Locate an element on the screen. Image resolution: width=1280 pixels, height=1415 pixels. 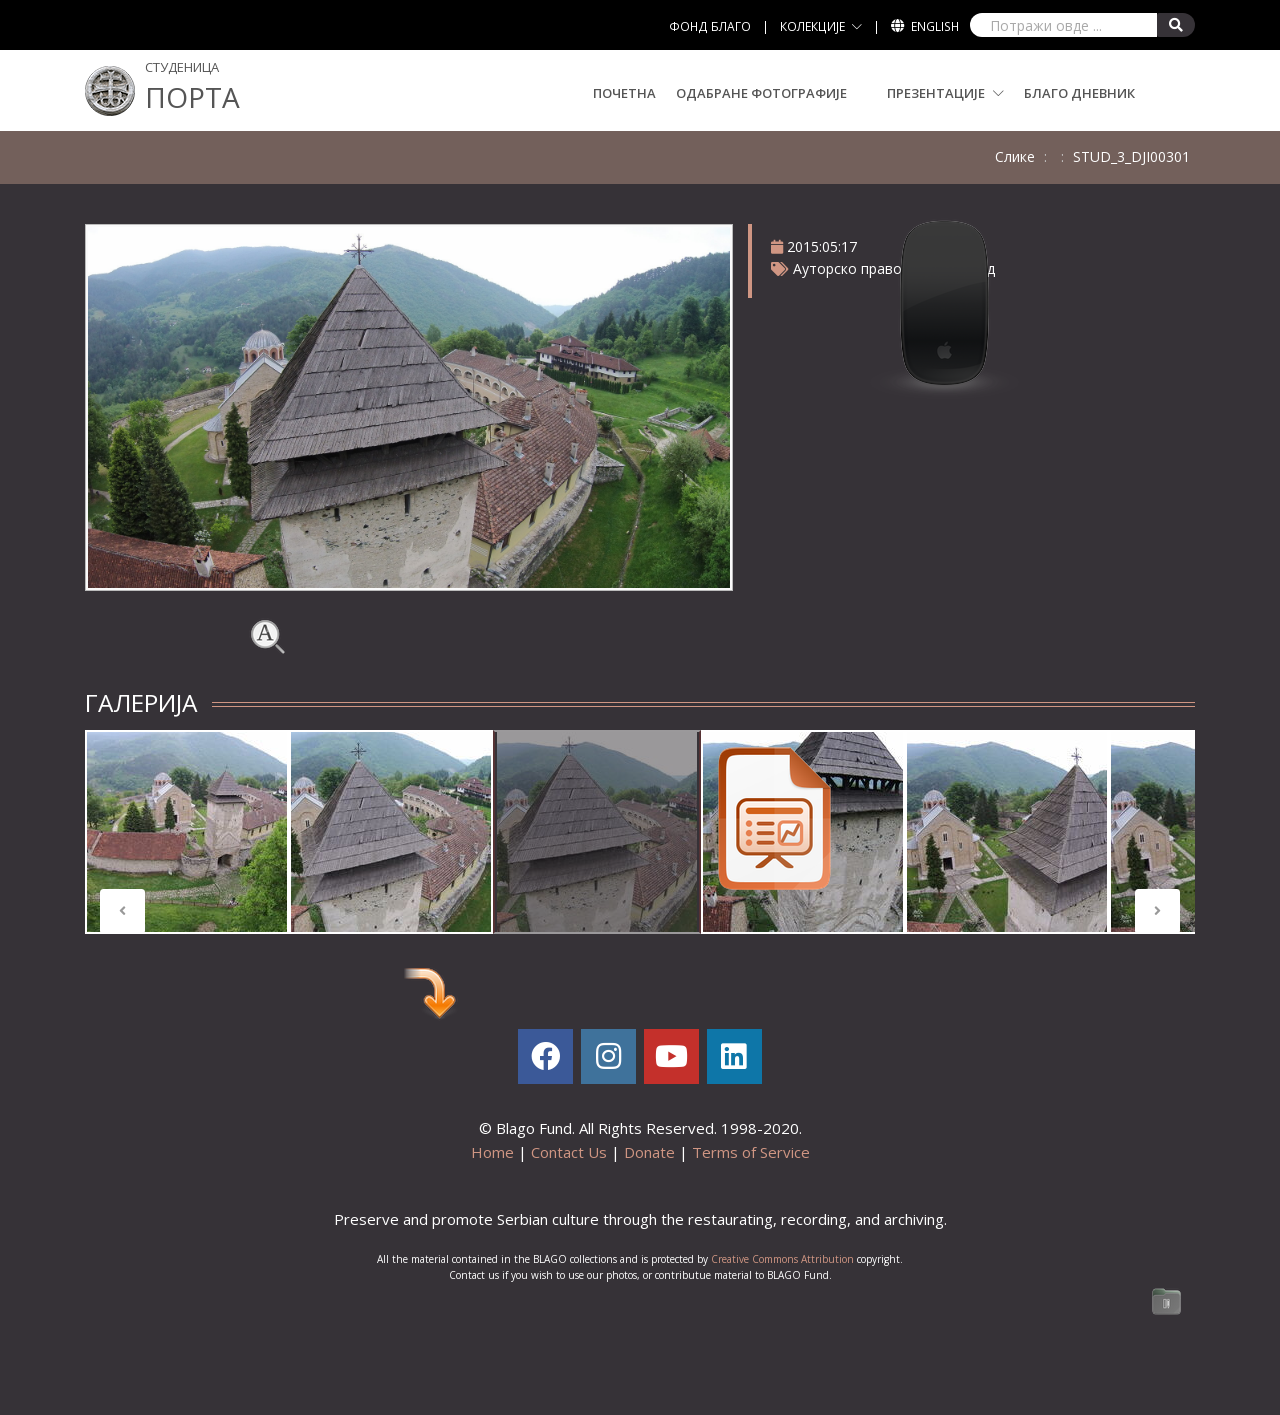
open a presentation template file is located at coordinates (774, 818).